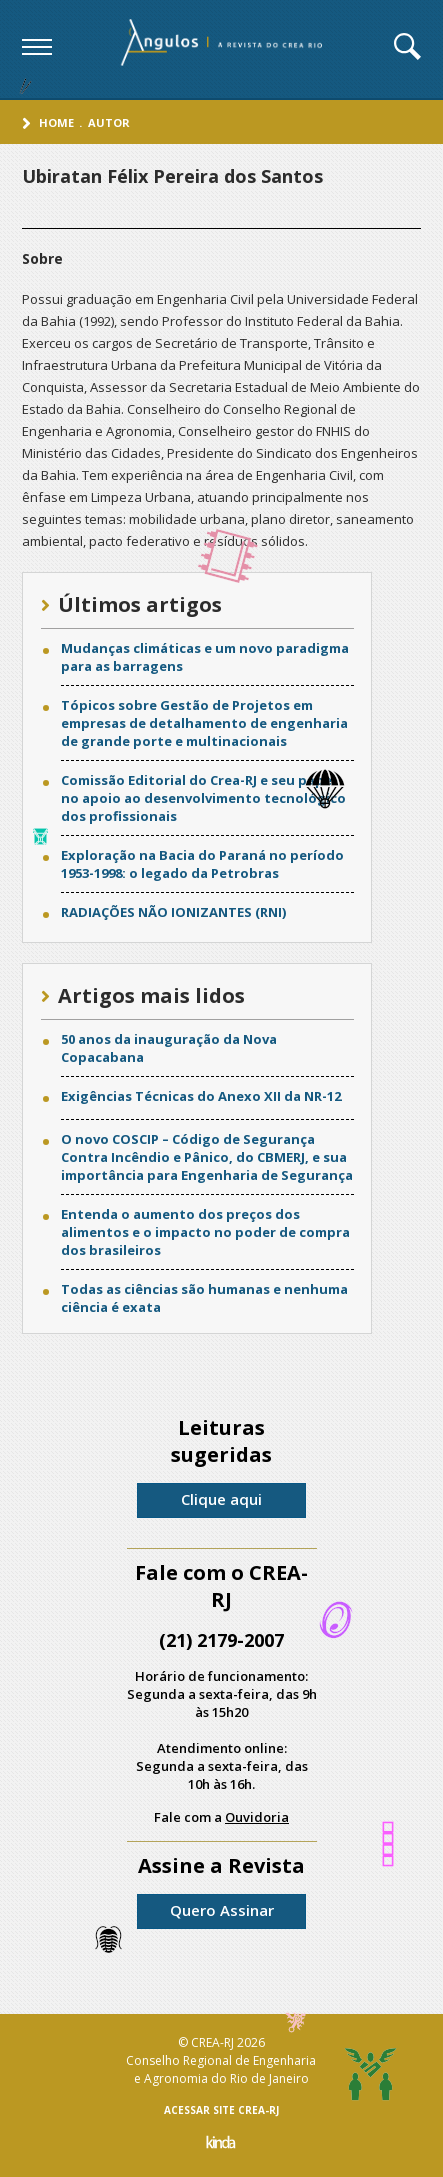 The height and width of the screenshot is (2177, 443). I want to click on place a brick or building block, so click(388, 1844).